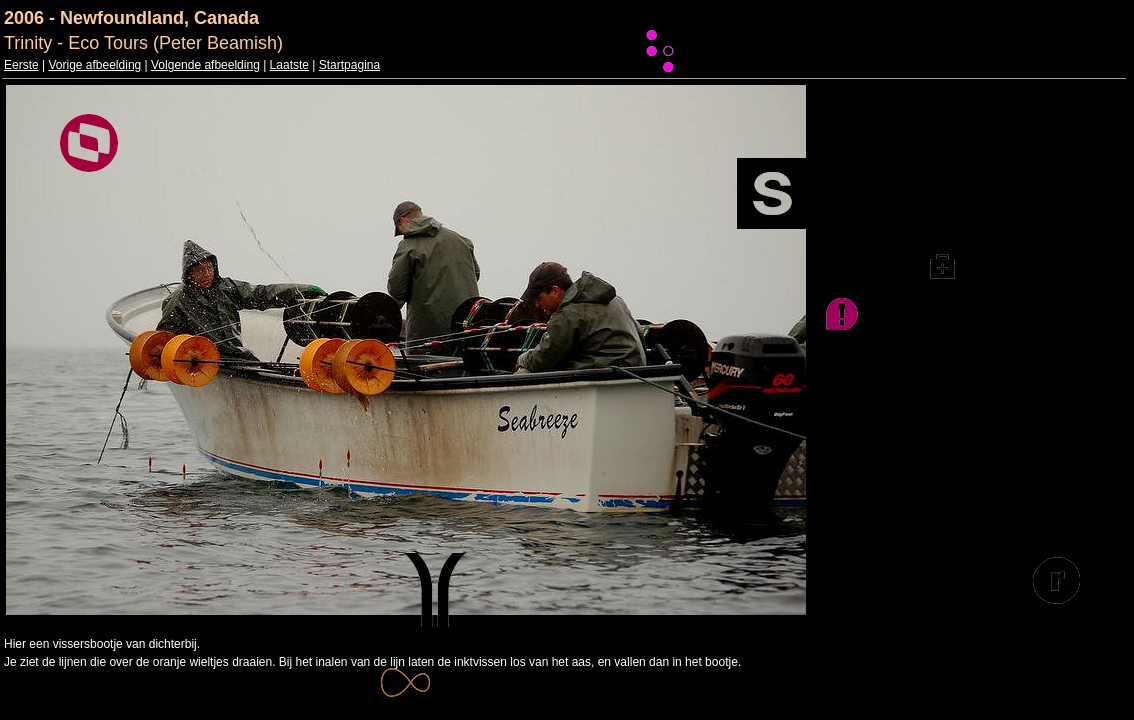  What do you see at coordinates (89, 143) in the screenshot?
I see `totvs company logo` at bounding box center [89, 143].